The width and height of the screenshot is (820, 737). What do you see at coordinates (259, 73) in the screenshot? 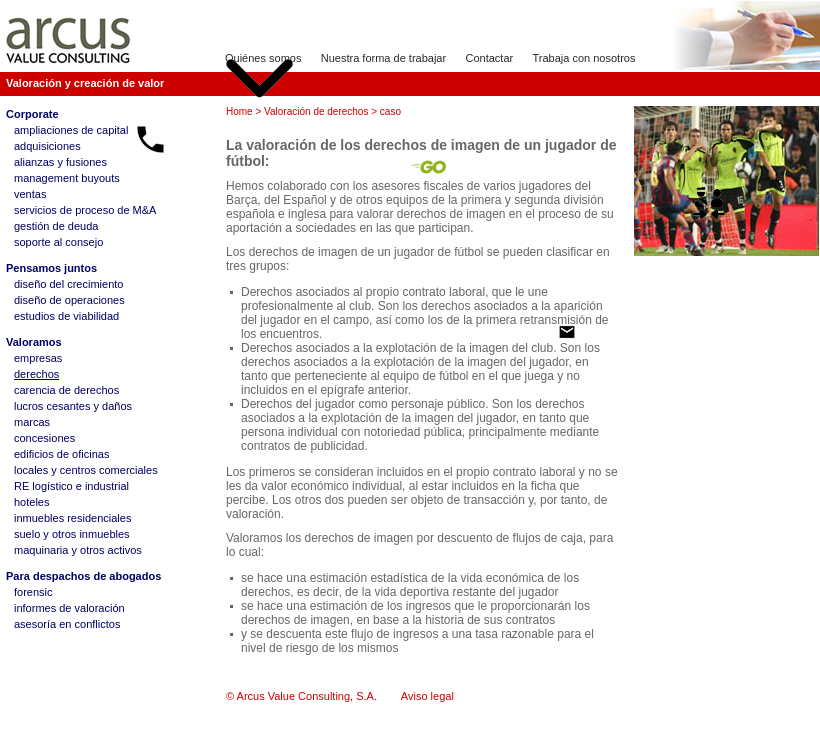
I see `expand a dropdown menu or section` at bounding box center [259, 73].